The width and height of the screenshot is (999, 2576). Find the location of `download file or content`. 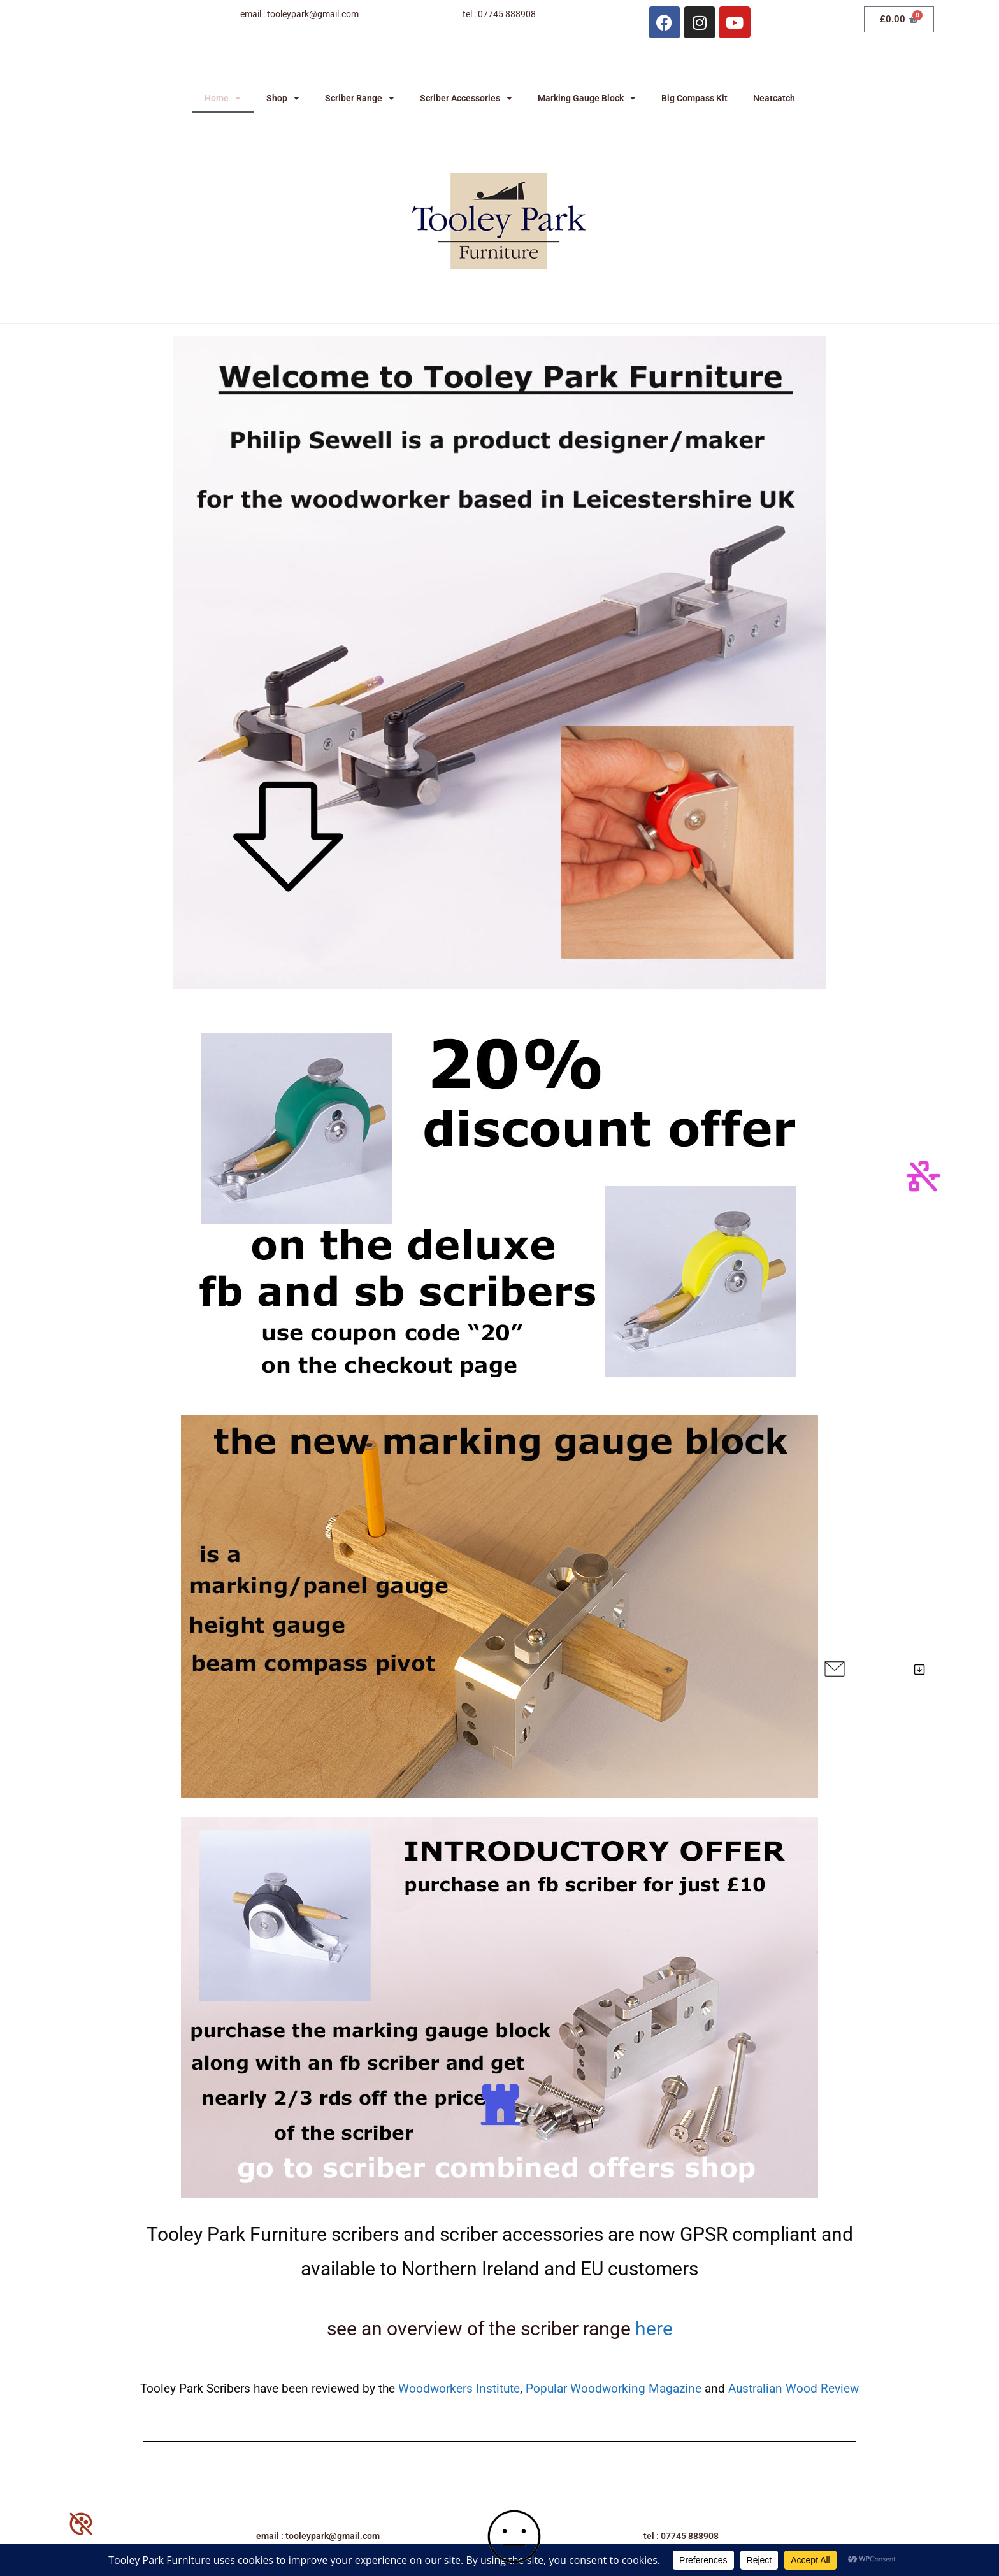

download file or content is located at coordinates (919, 1670).